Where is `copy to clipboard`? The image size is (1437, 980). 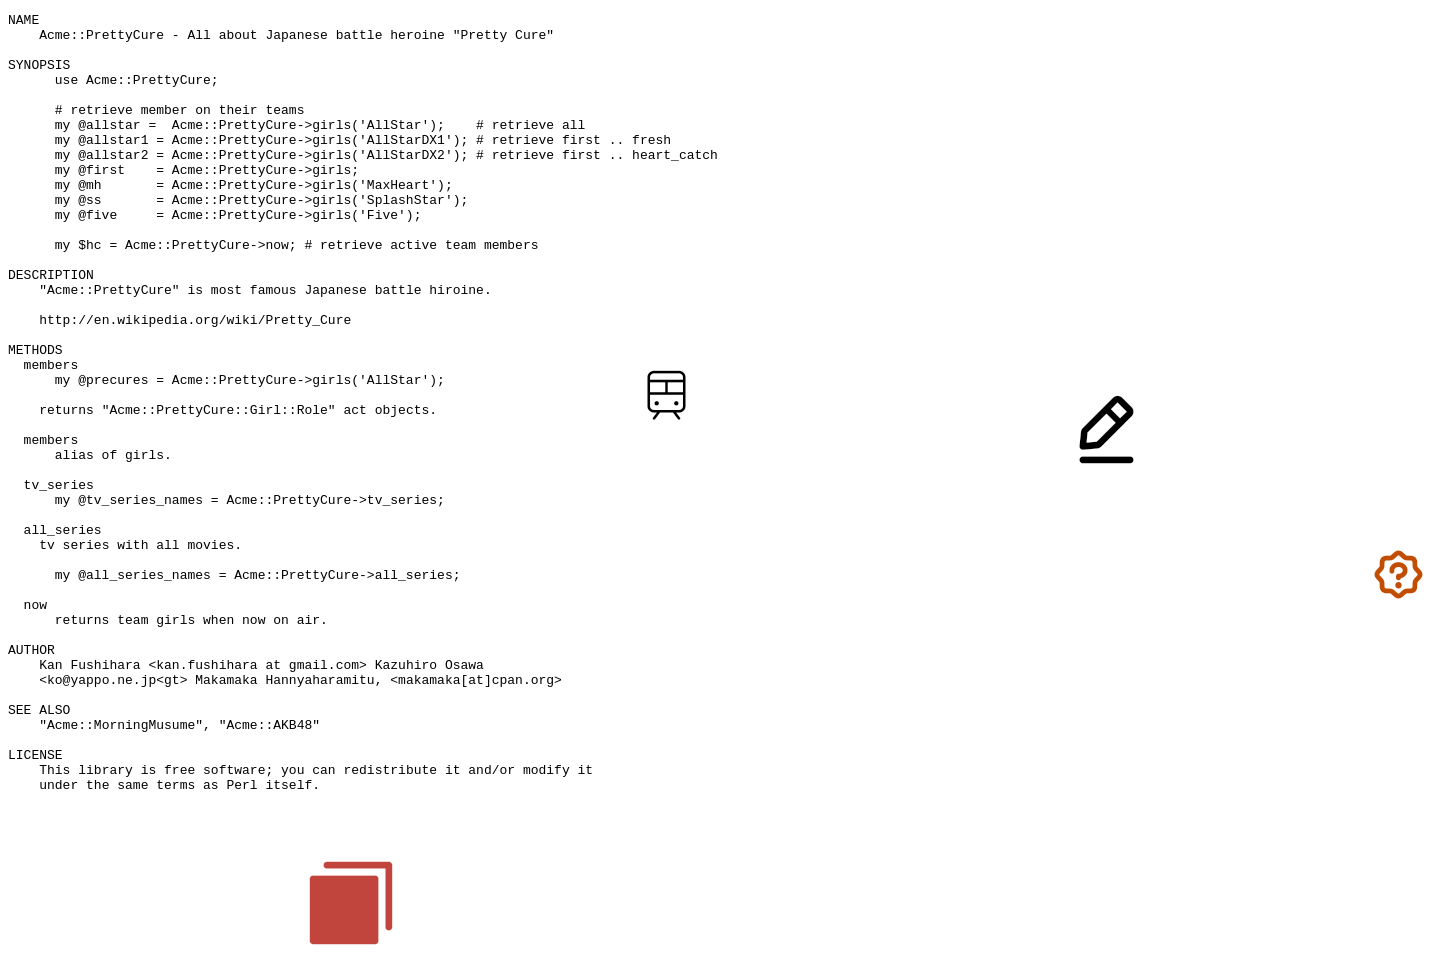 copy to clipboard is located at coordinates (351, 903).